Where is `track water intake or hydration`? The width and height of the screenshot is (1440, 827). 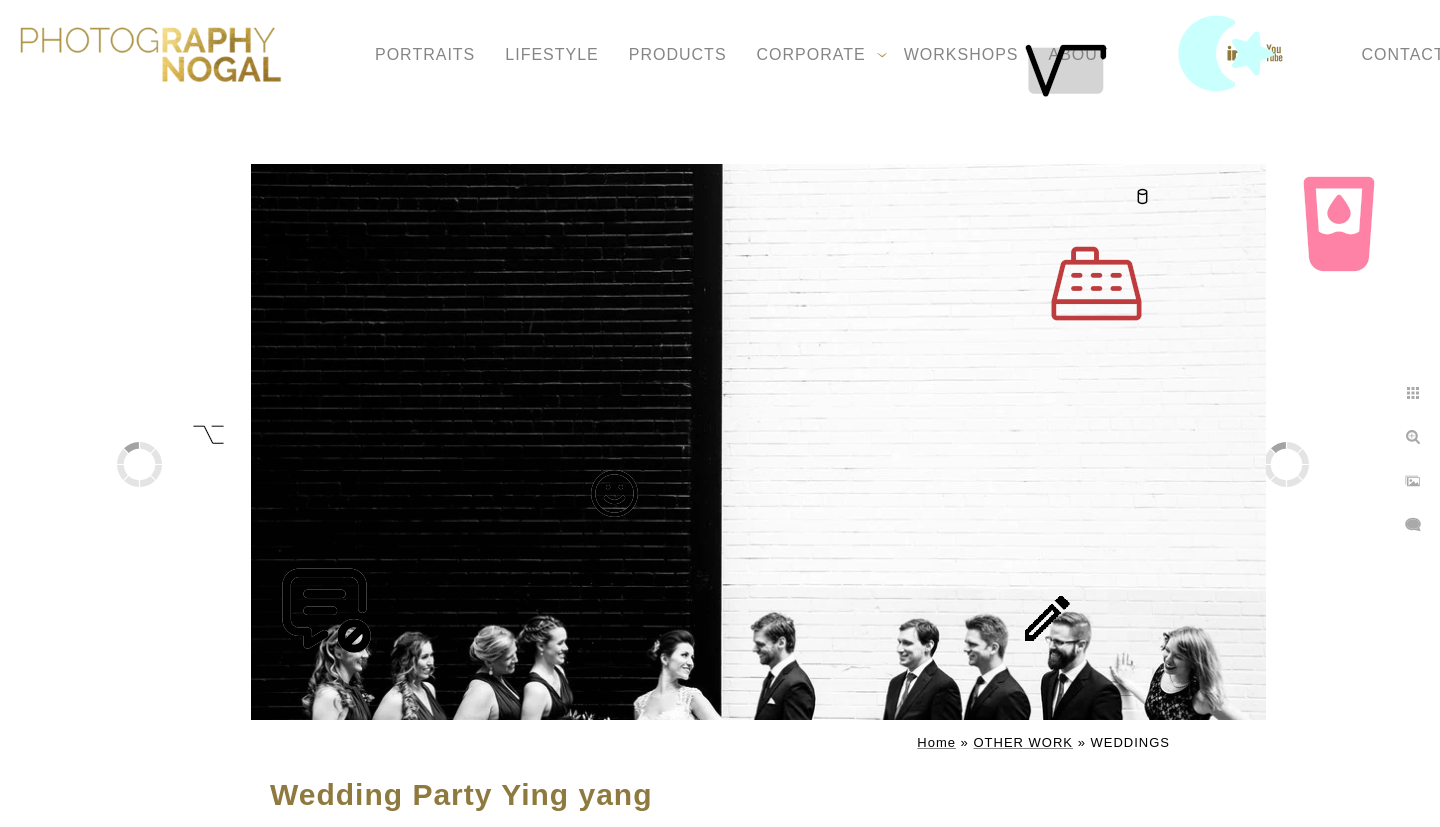
track water intake or hydration is located at coordinates (1339, 224).